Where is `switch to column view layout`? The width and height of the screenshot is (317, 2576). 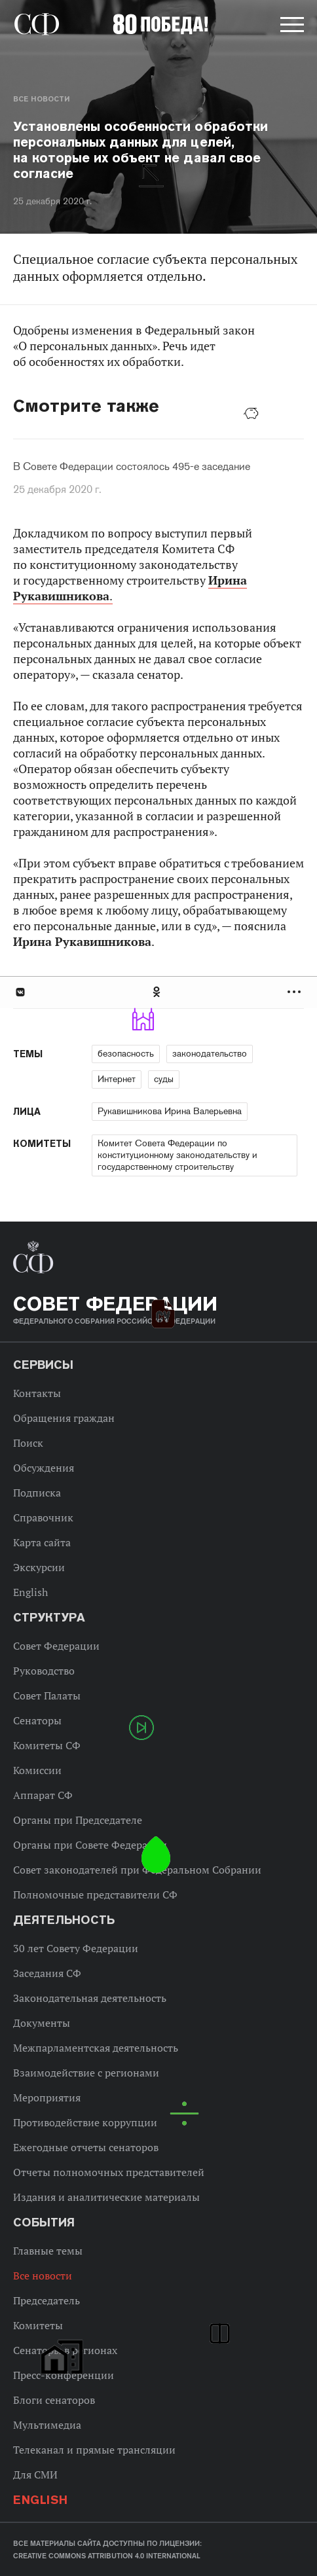 switch to column view layout is located at coordinates (219, 2333).